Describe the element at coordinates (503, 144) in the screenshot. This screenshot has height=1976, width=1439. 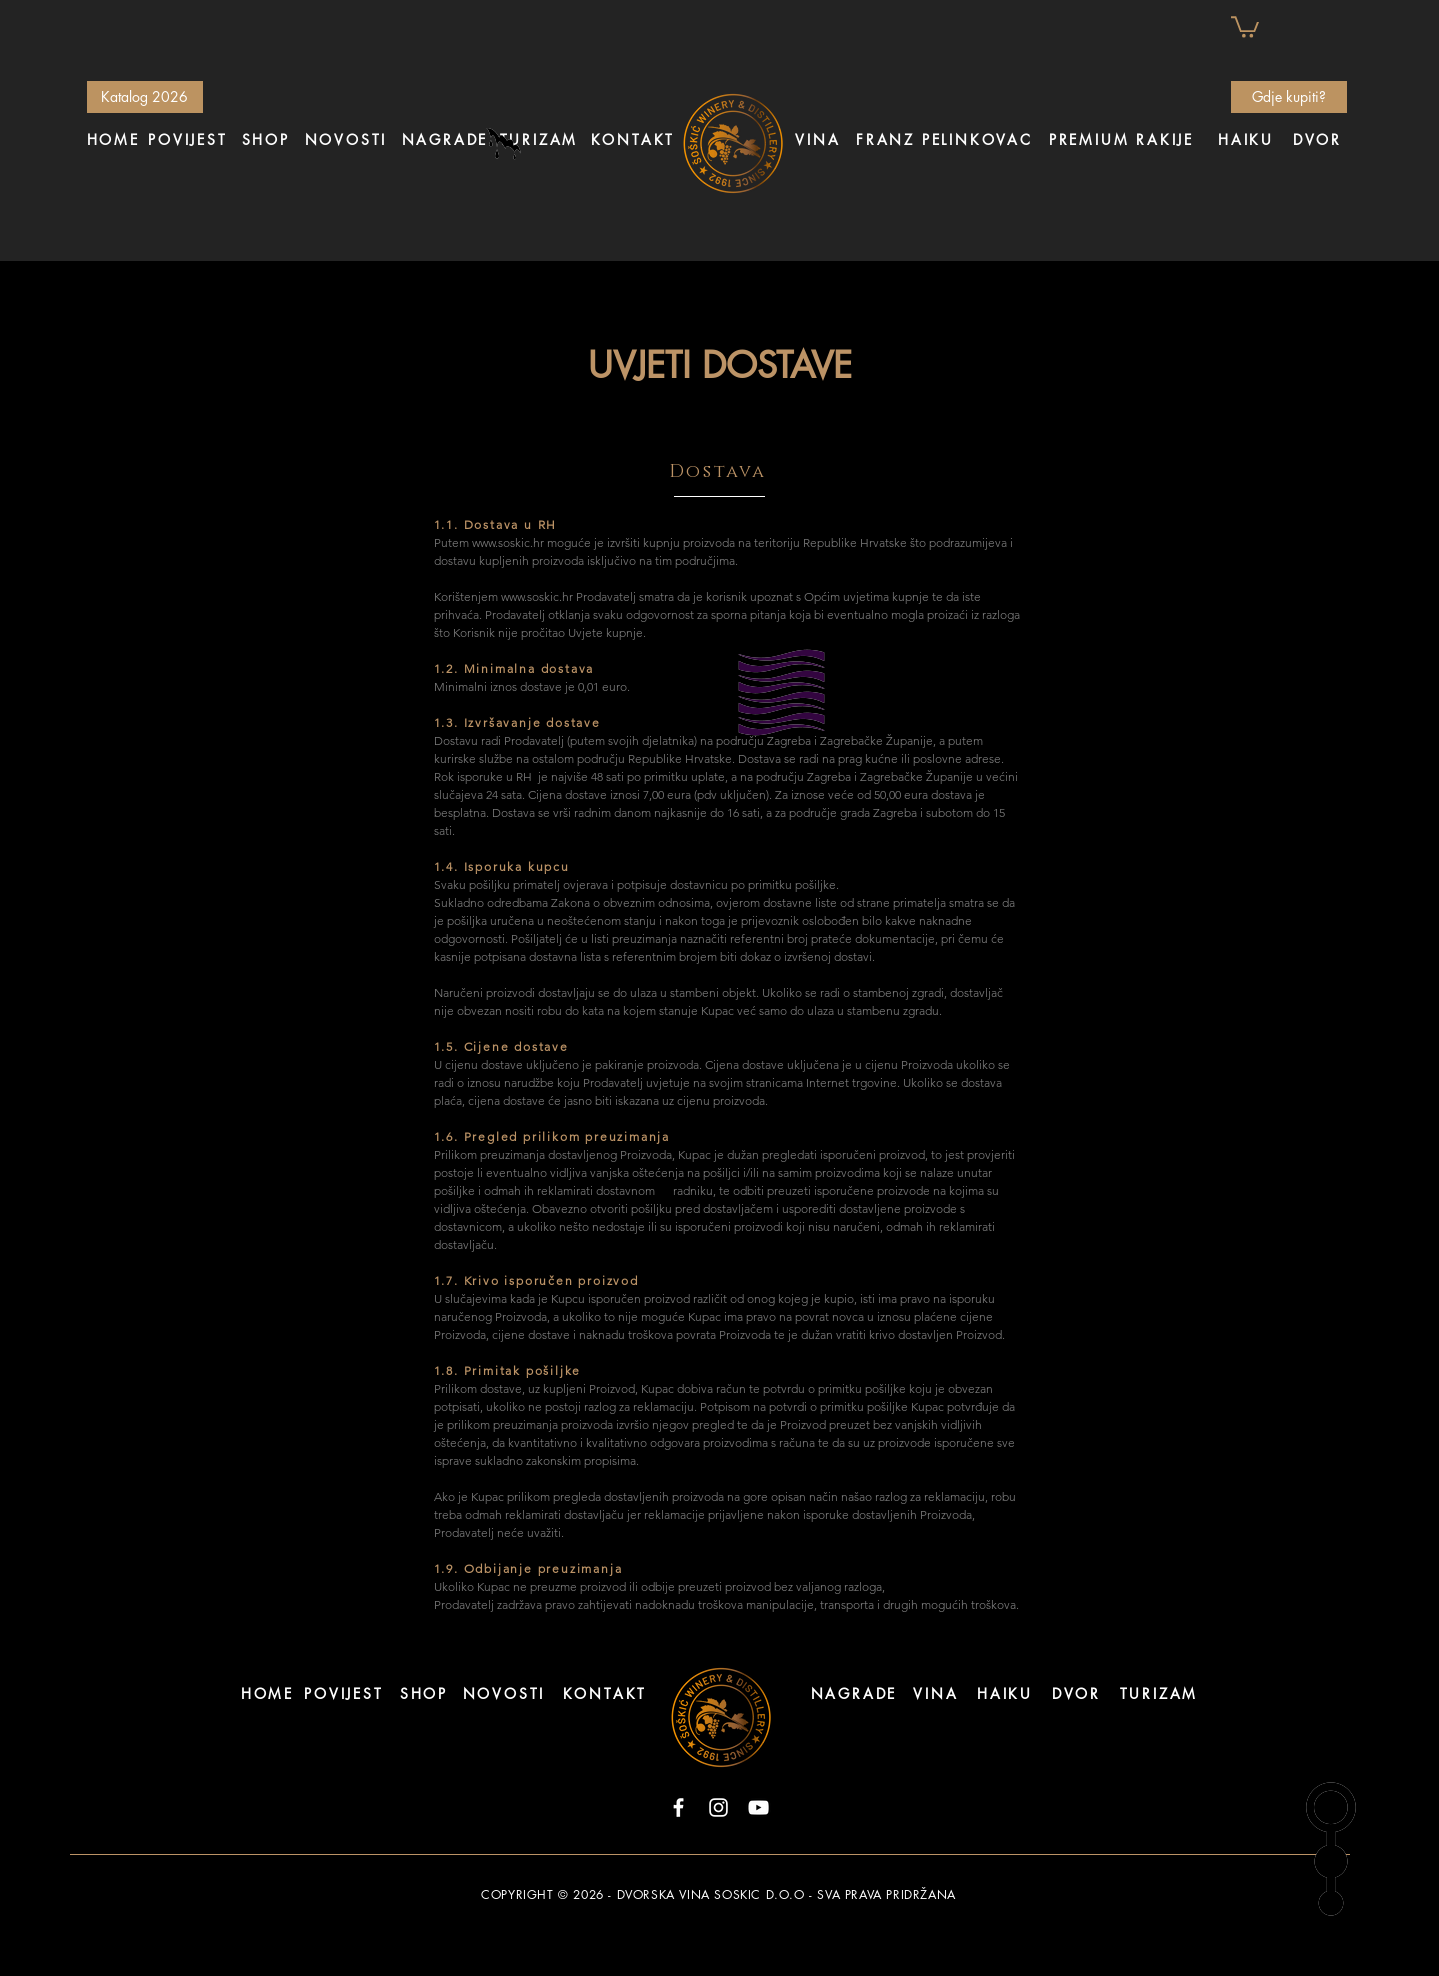
I see `indicates damage or injury status in a game` at that location.